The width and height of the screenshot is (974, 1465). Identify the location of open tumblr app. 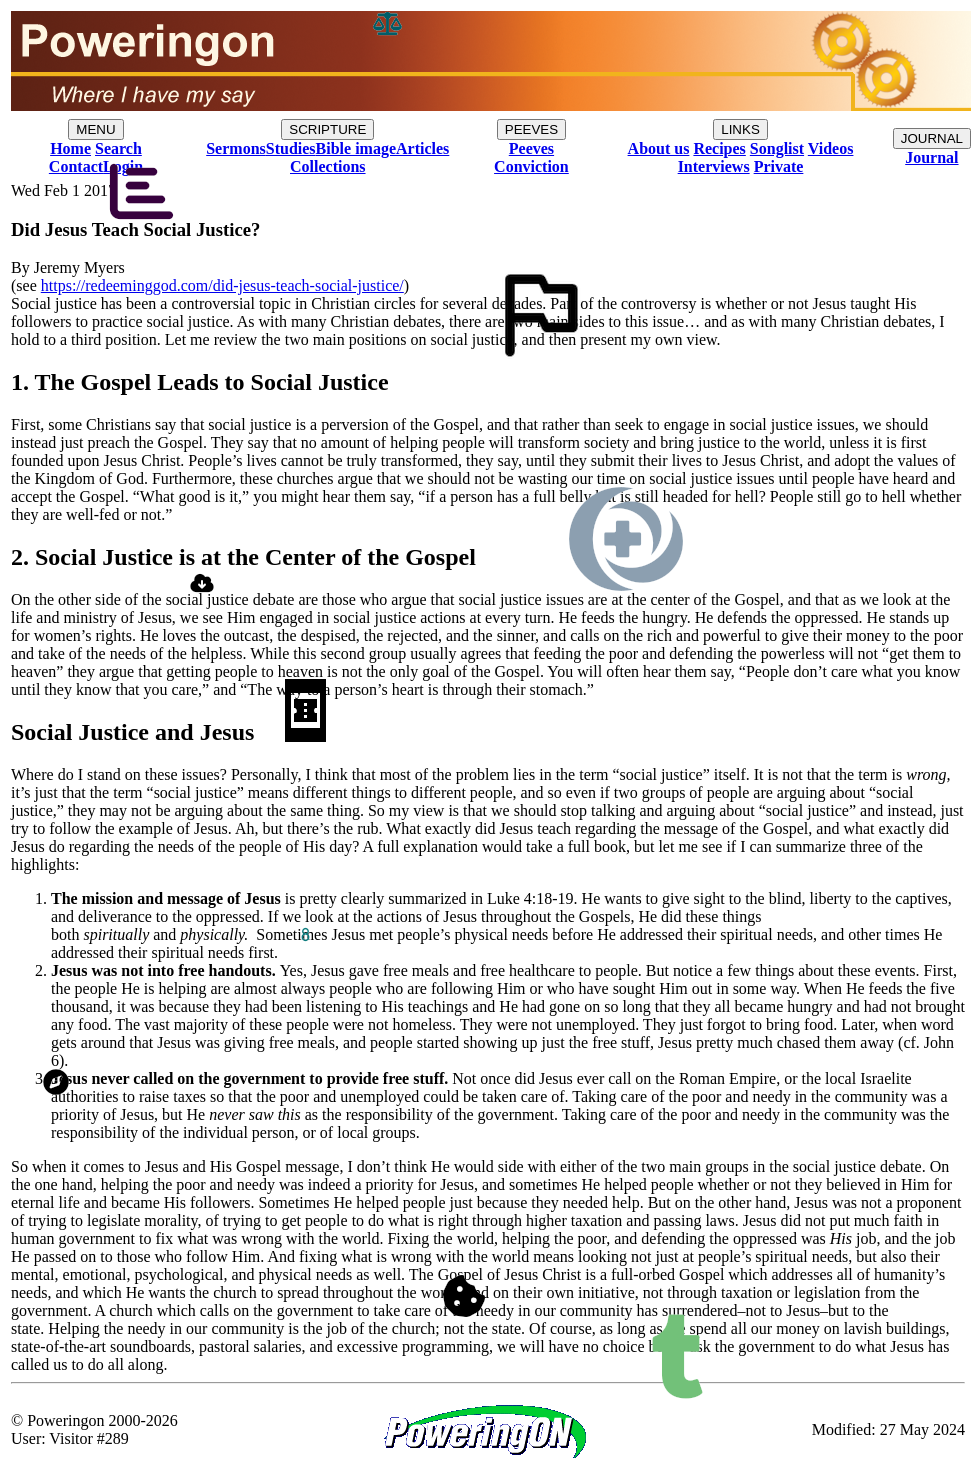
(677, 1356).